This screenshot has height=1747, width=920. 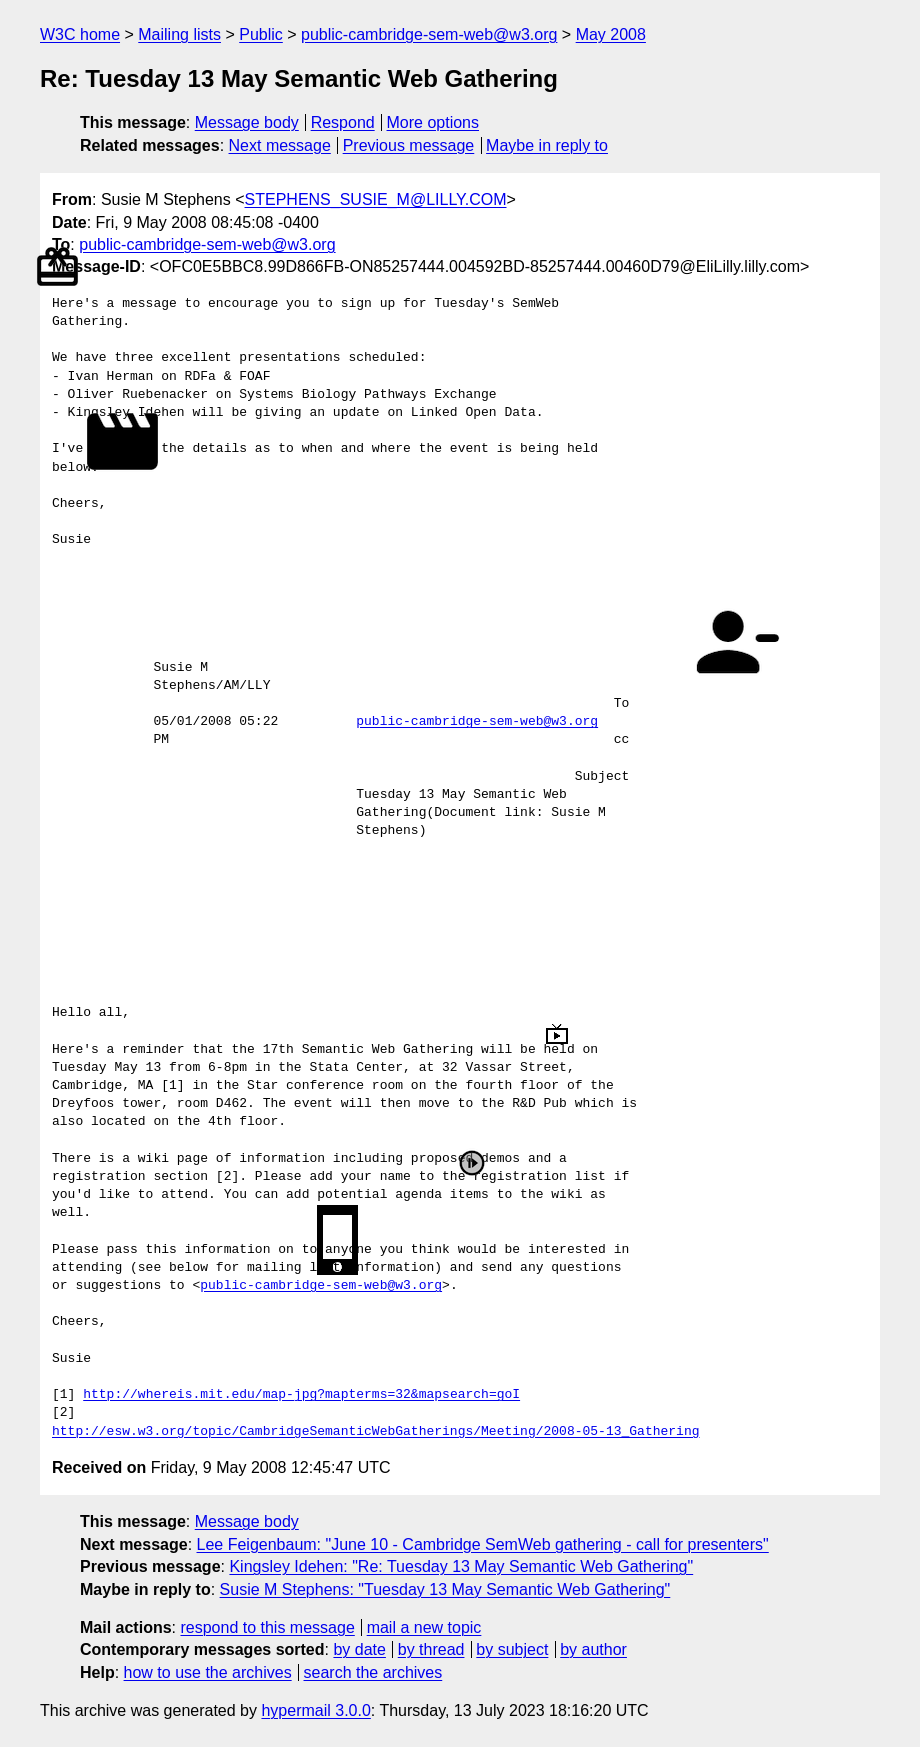 I want to click on redeem a gift card or voucher, so click(x=57, y=267).